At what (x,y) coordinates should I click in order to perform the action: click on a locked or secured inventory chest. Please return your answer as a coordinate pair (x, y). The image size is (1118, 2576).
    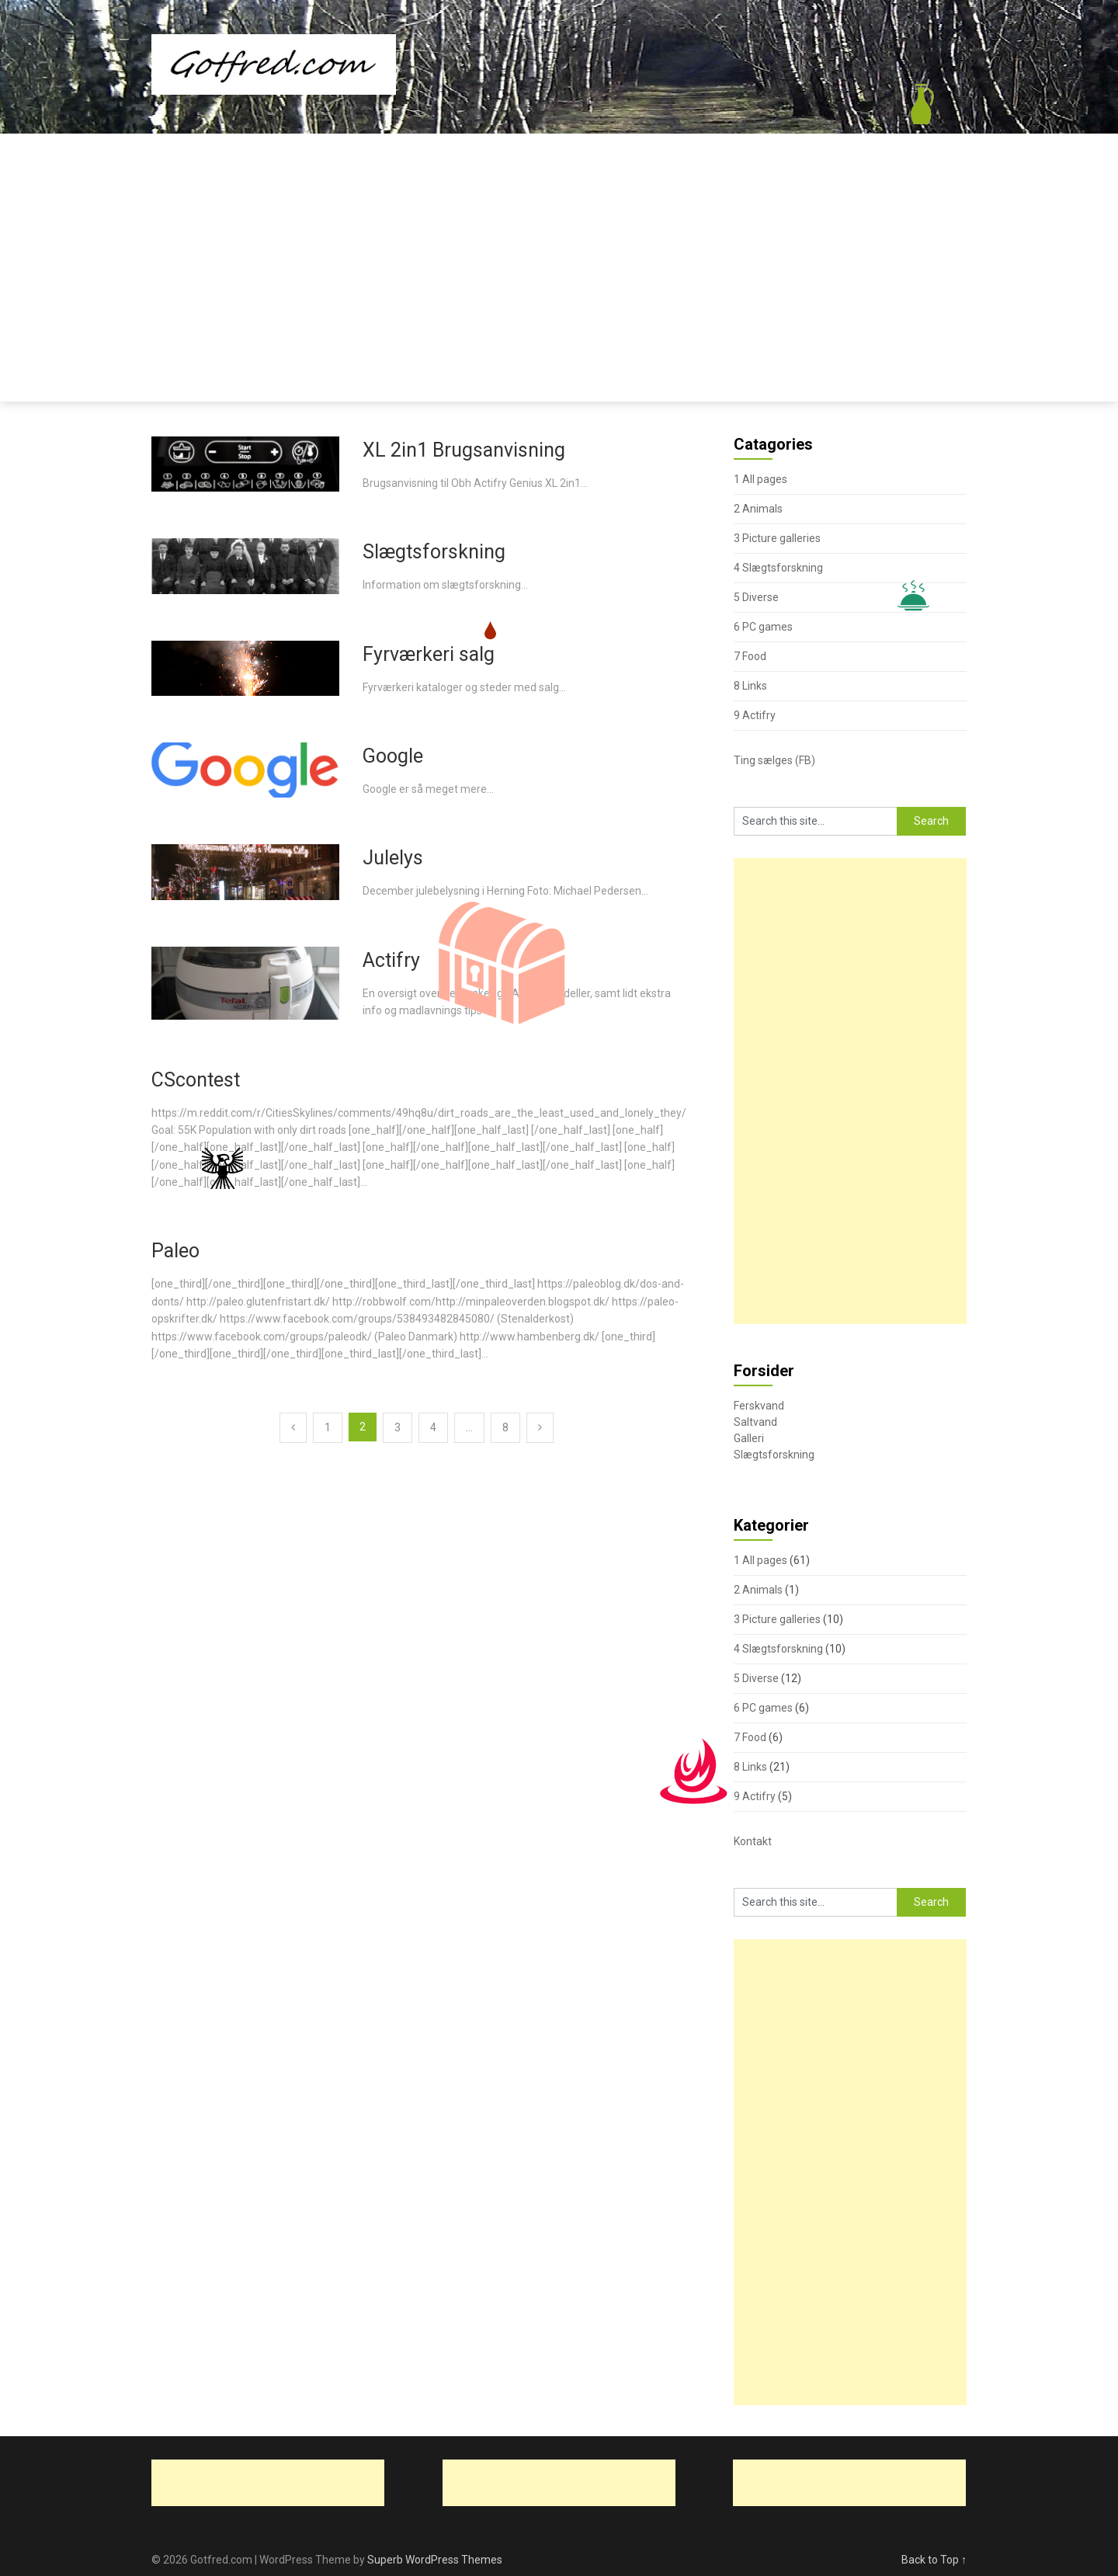
    Looking at the image, I should click on (502, 964).